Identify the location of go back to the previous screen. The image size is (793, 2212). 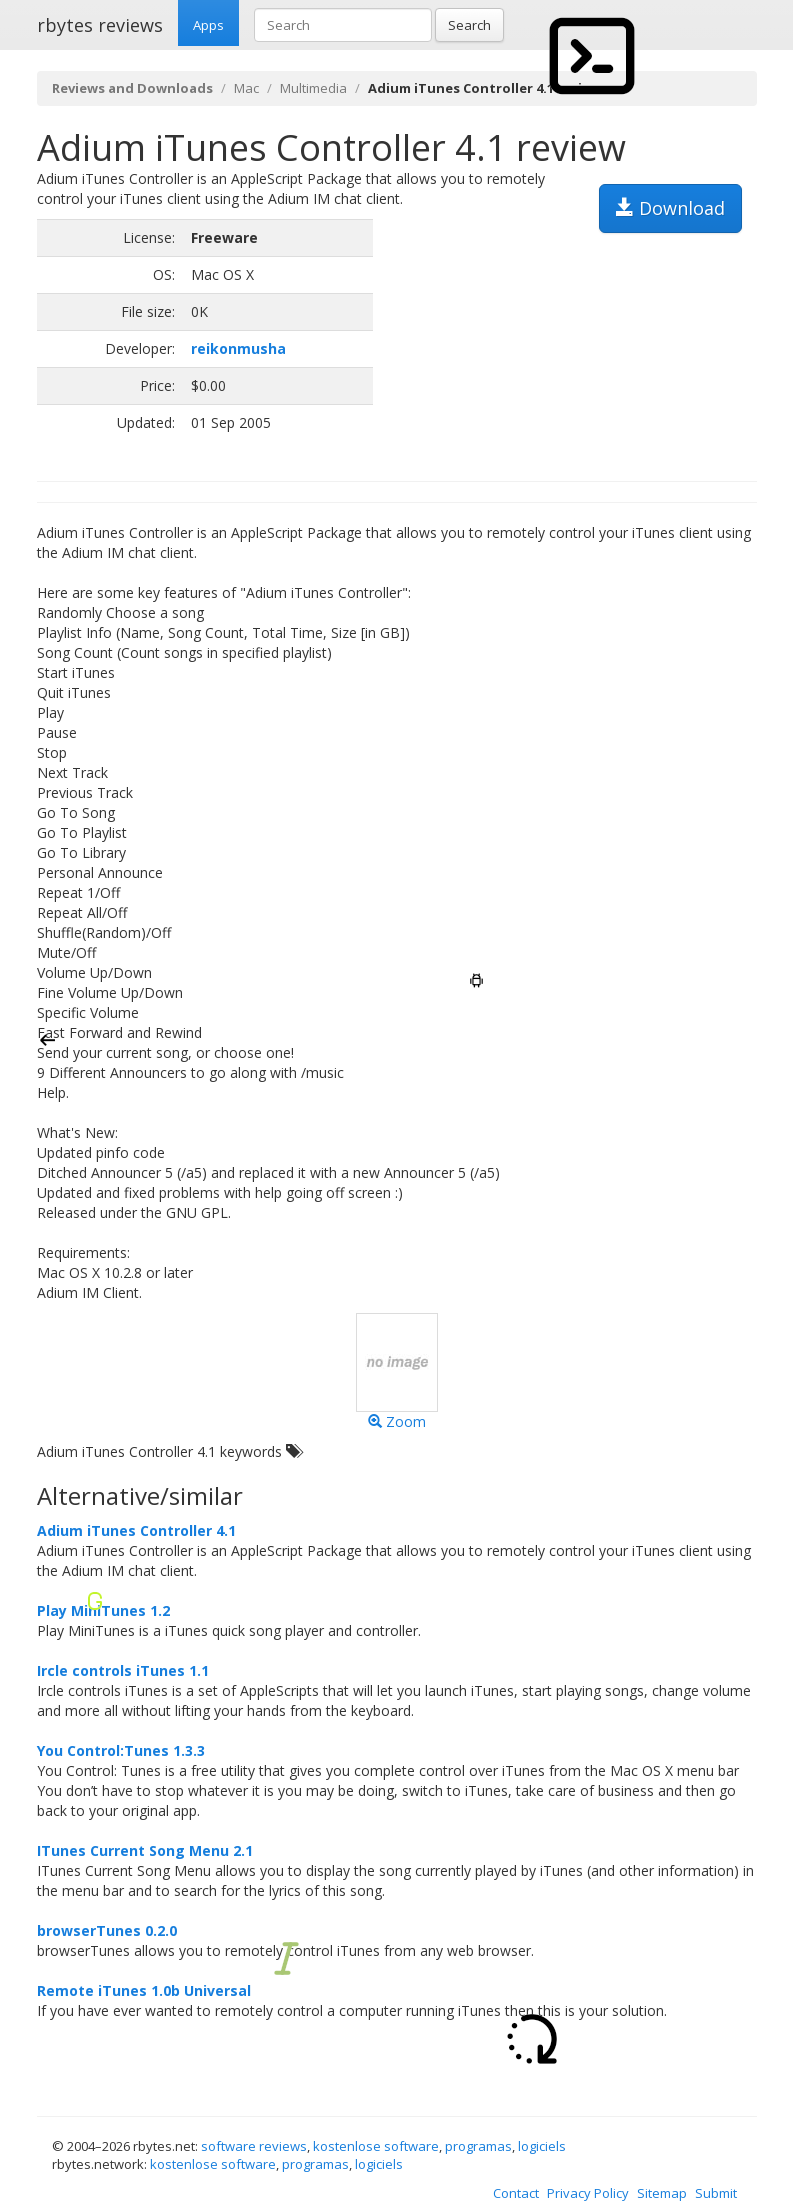
(48, 1040).